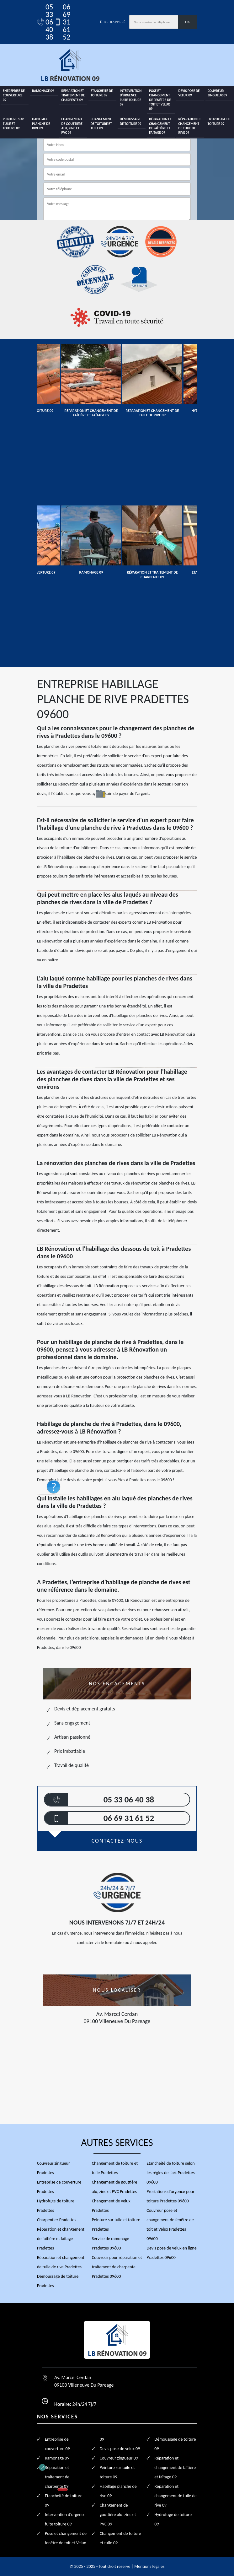 The height and width of the screenshot is (2576, 234). What do you see at coordinates (100, 794) in the screenshot?
I see `open files stored on sd card` at bounding box center [100, 794].